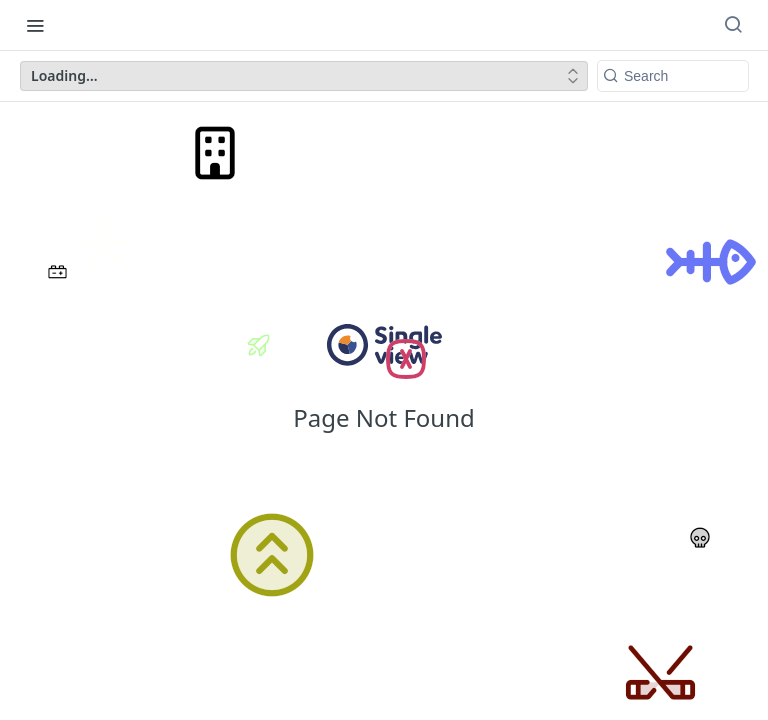 The height and width of the screenshot is (720, 768). Describe the element at coordinates (105, 242) in the screenshot. I see `view user profile` at that location.